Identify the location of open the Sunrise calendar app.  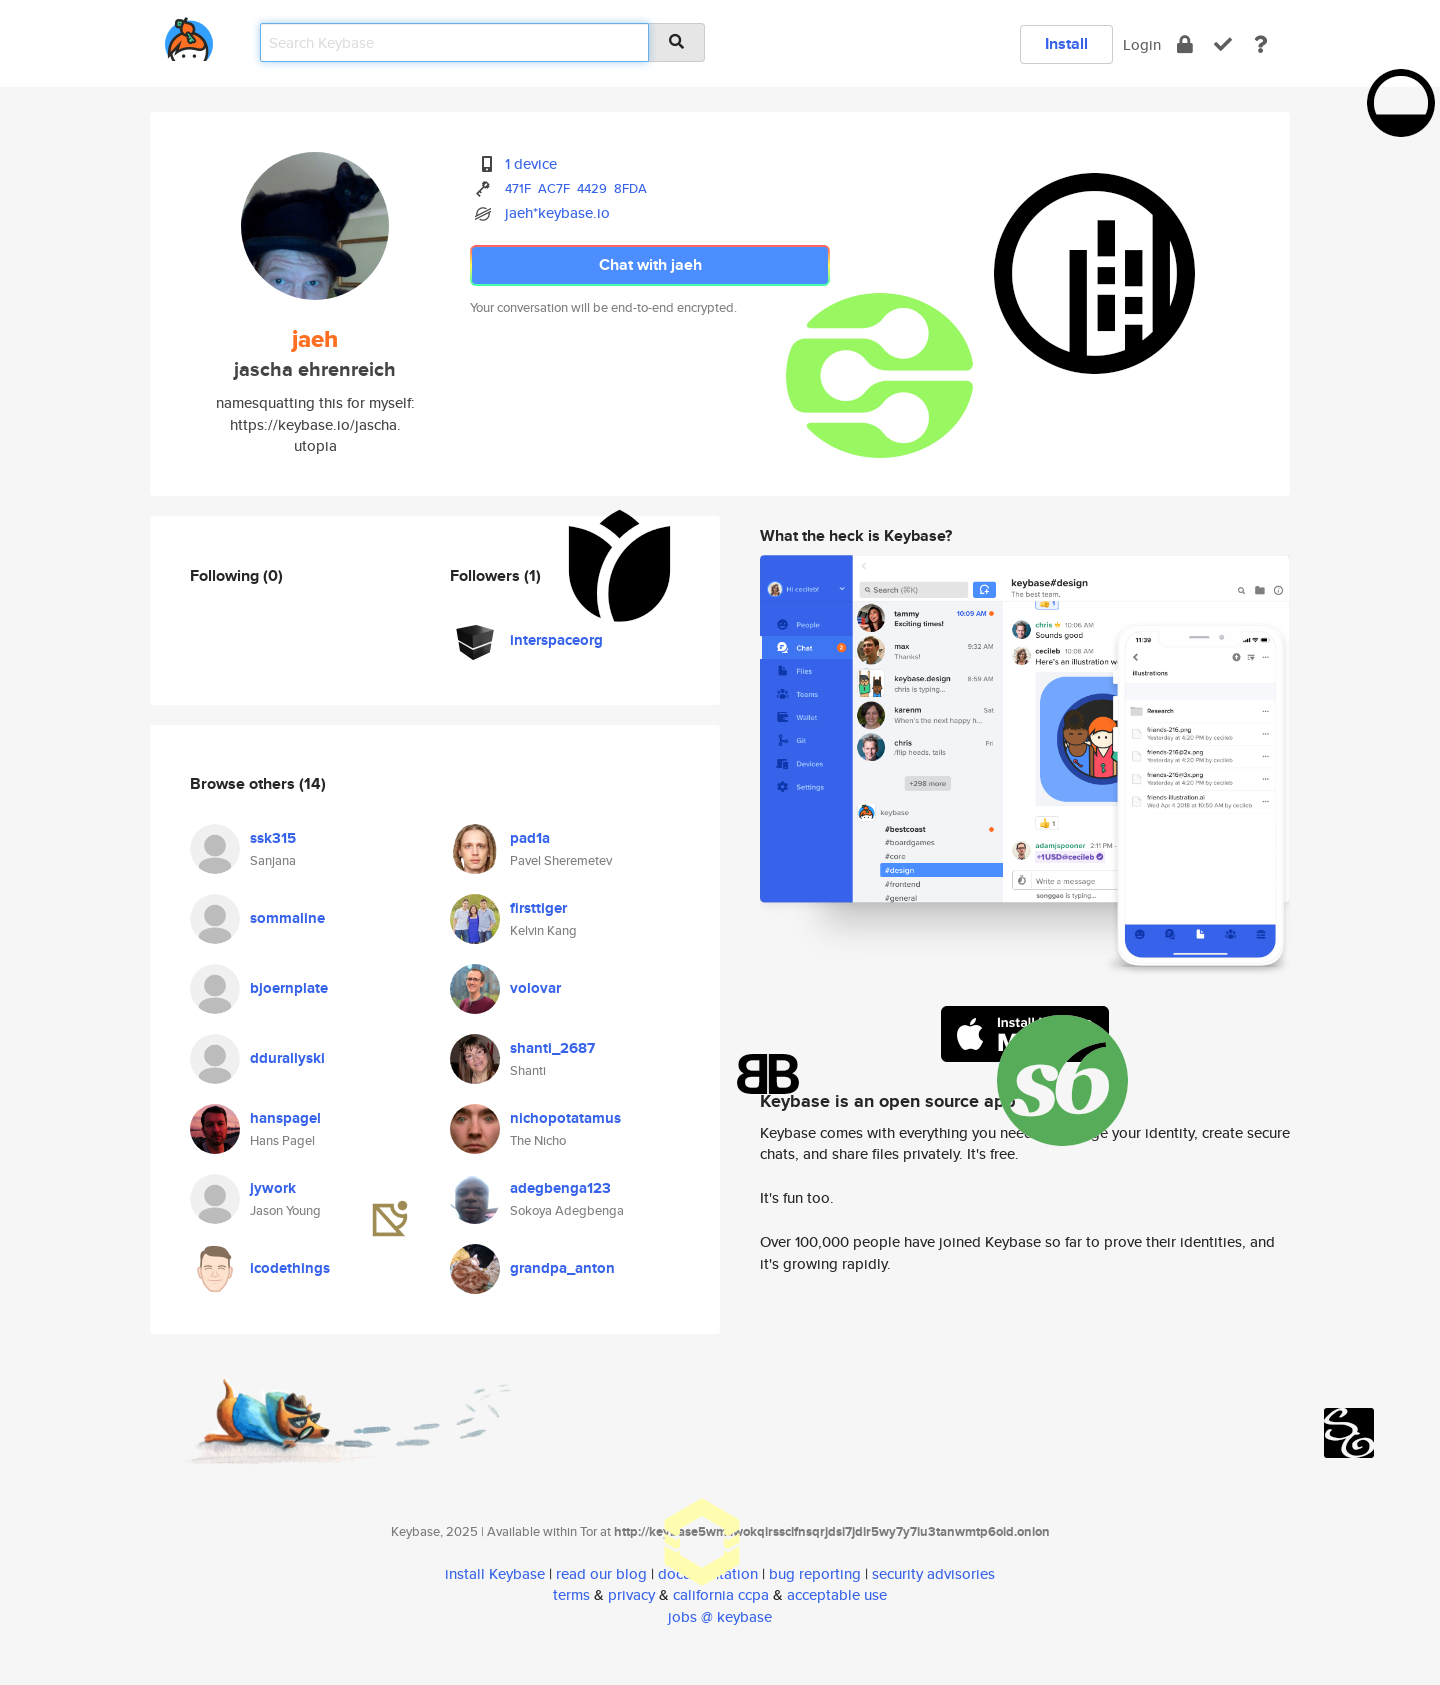
(1401, 103).